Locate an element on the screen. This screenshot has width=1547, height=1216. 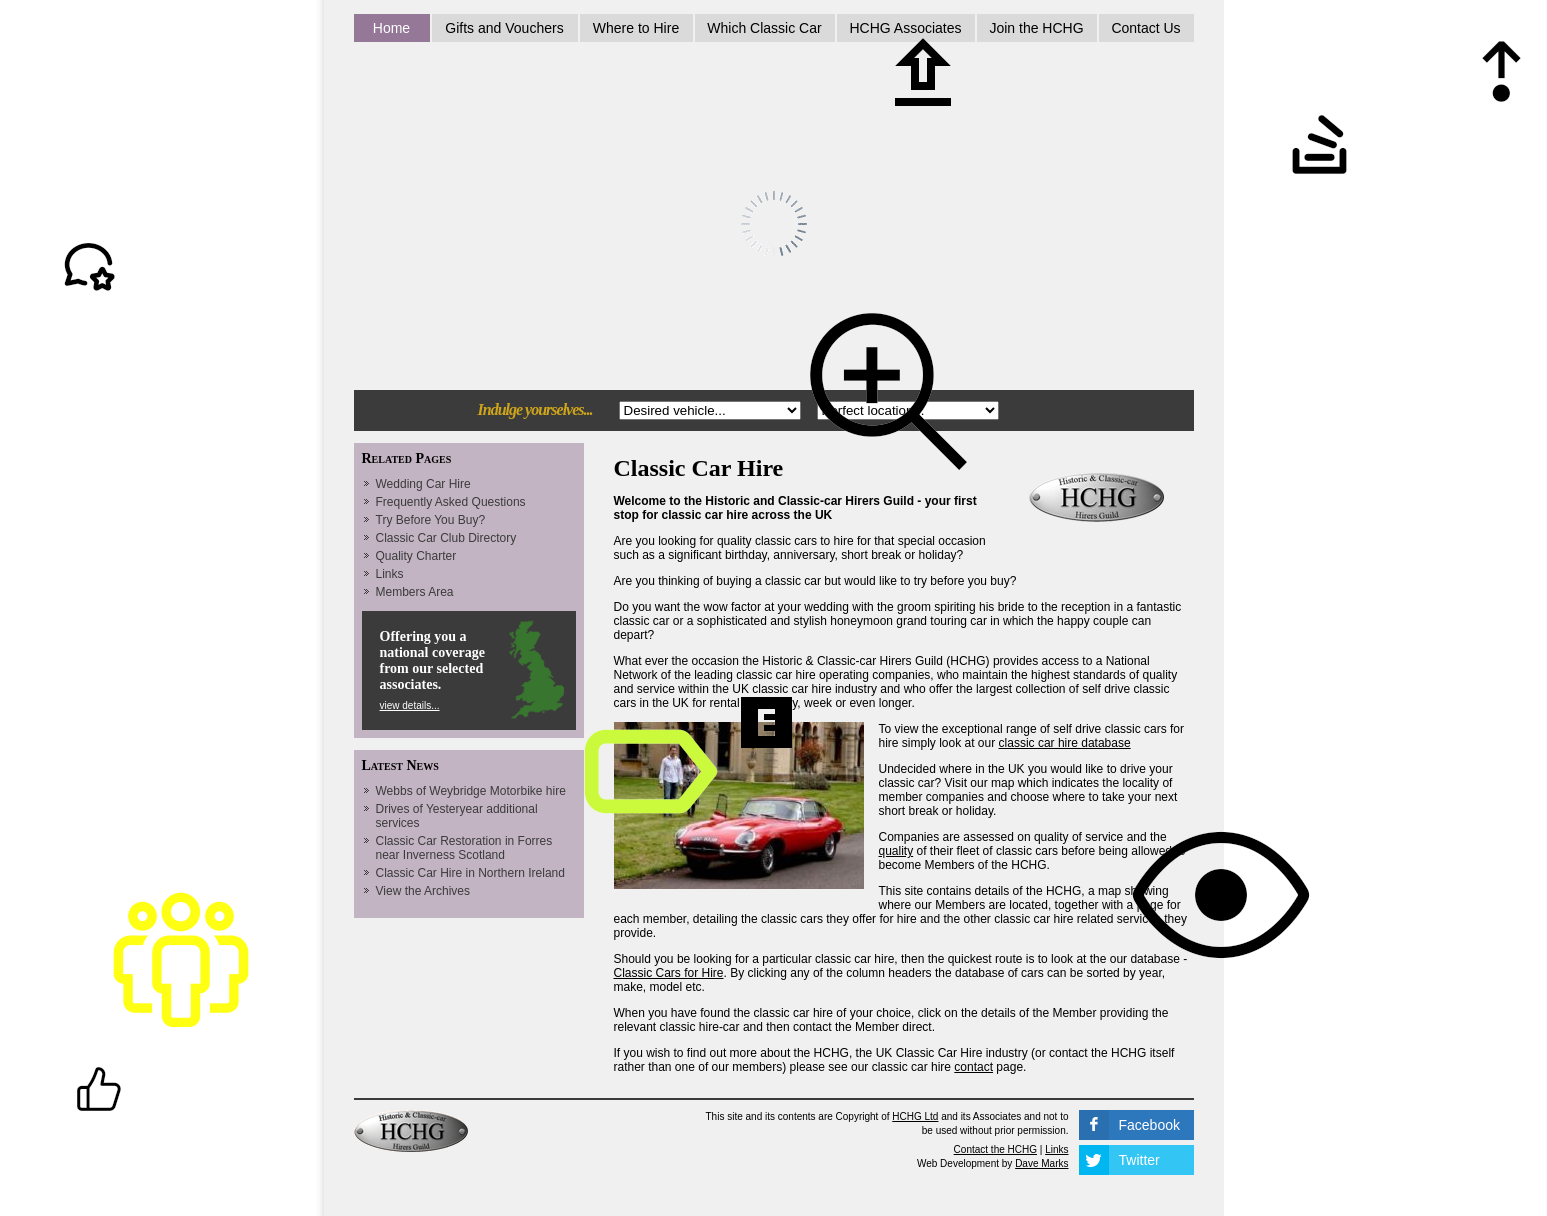
upload a file from your device is located at coordinates (923, 74).